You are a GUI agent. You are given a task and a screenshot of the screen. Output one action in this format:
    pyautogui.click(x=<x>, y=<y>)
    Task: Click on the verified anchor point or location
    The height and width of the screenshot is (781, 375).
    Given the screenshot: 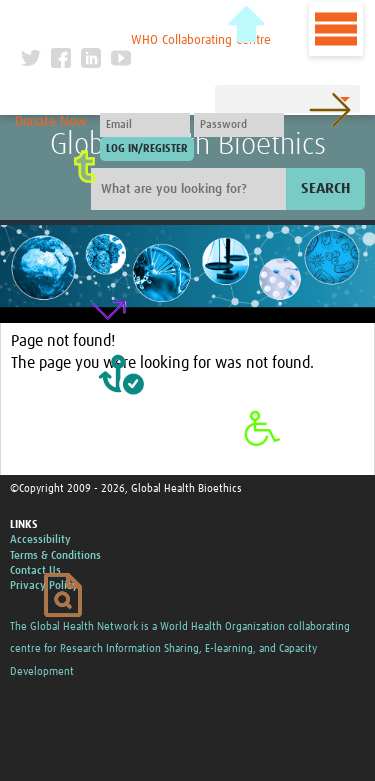 What is the action you would take?
    pyautogui.click(x=120, y=373)
    